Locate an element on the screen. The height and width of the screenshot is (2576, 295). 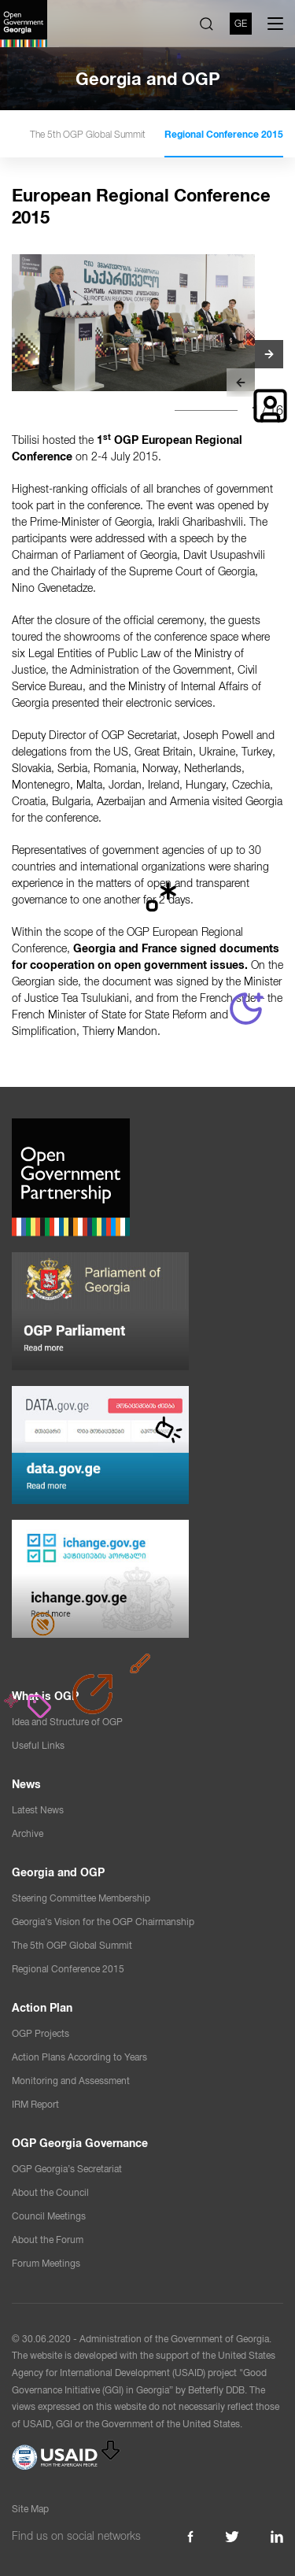
download file or content is located at coordinates (110, 2449).